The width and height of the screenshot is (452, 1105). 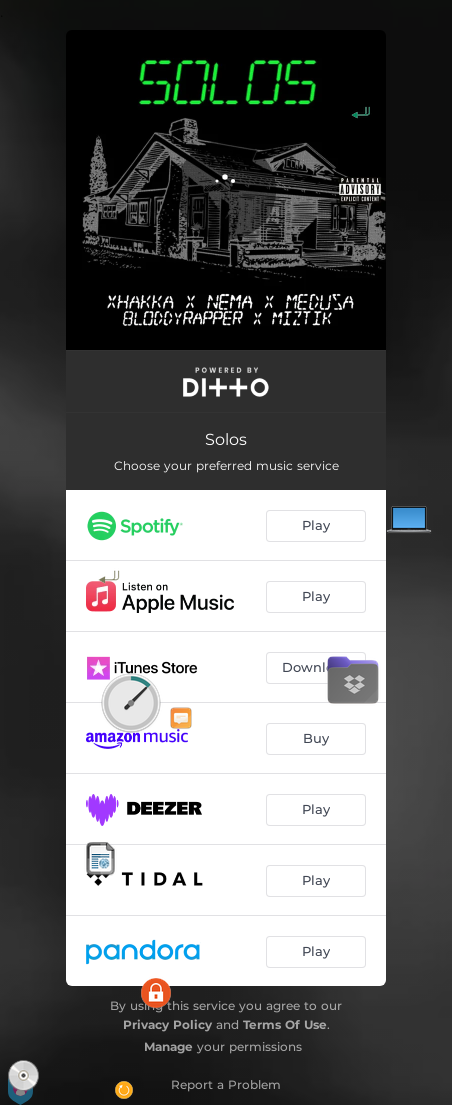 What do you see at coordinates (181, 718) in the screenshot?
I see `open the messaging app` at bounding box center [181, 718].